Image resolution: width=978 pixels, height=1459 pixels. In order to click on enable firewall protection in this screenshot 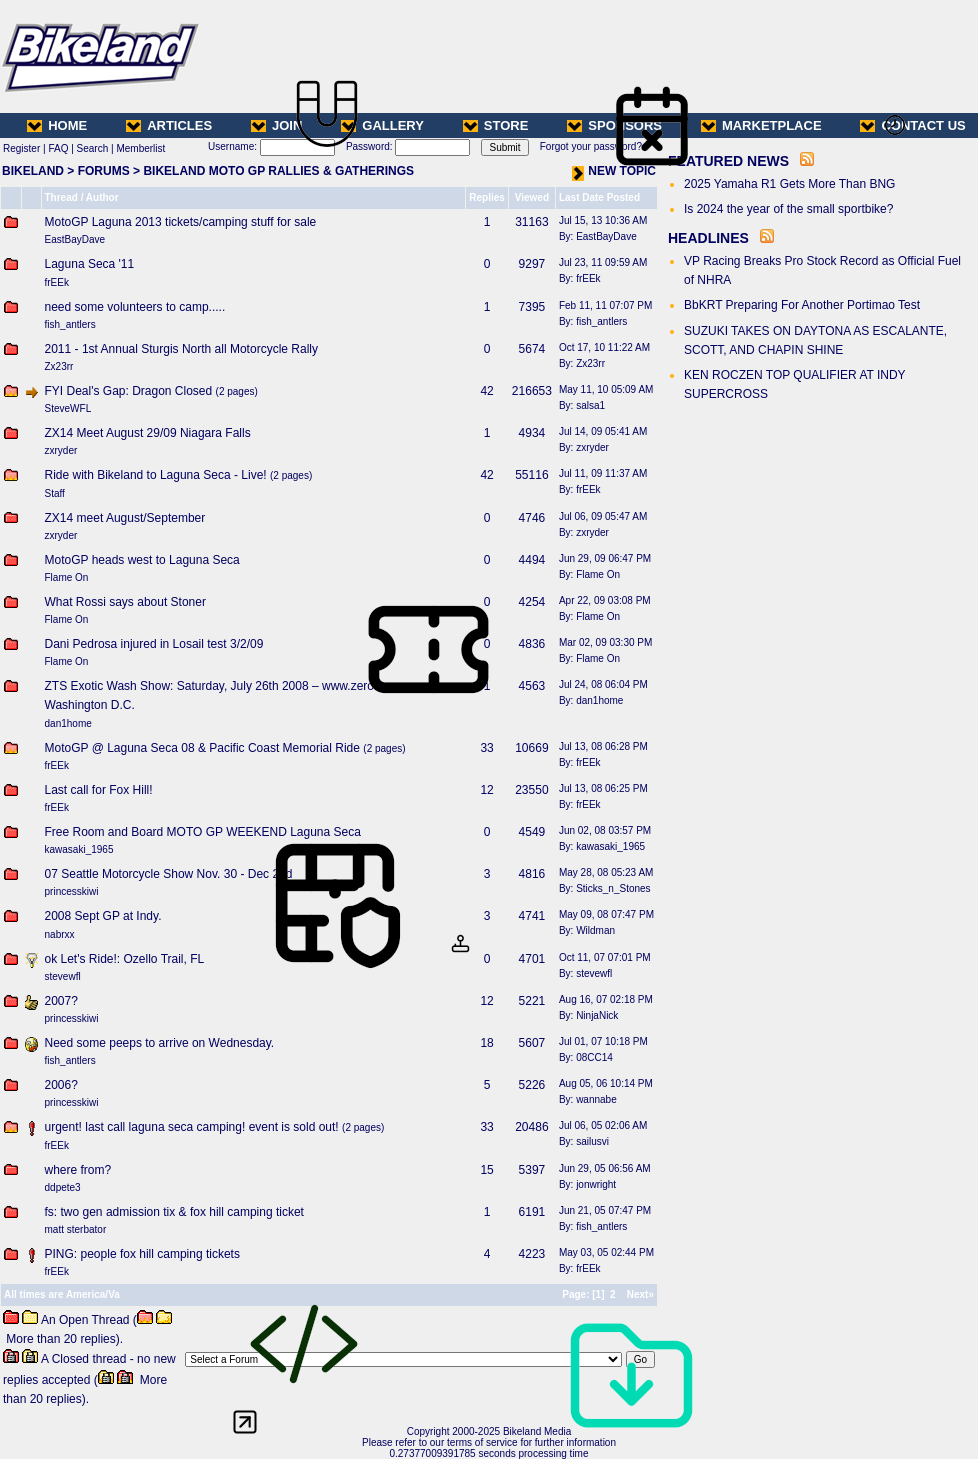, I will do `click(335, 903)`.